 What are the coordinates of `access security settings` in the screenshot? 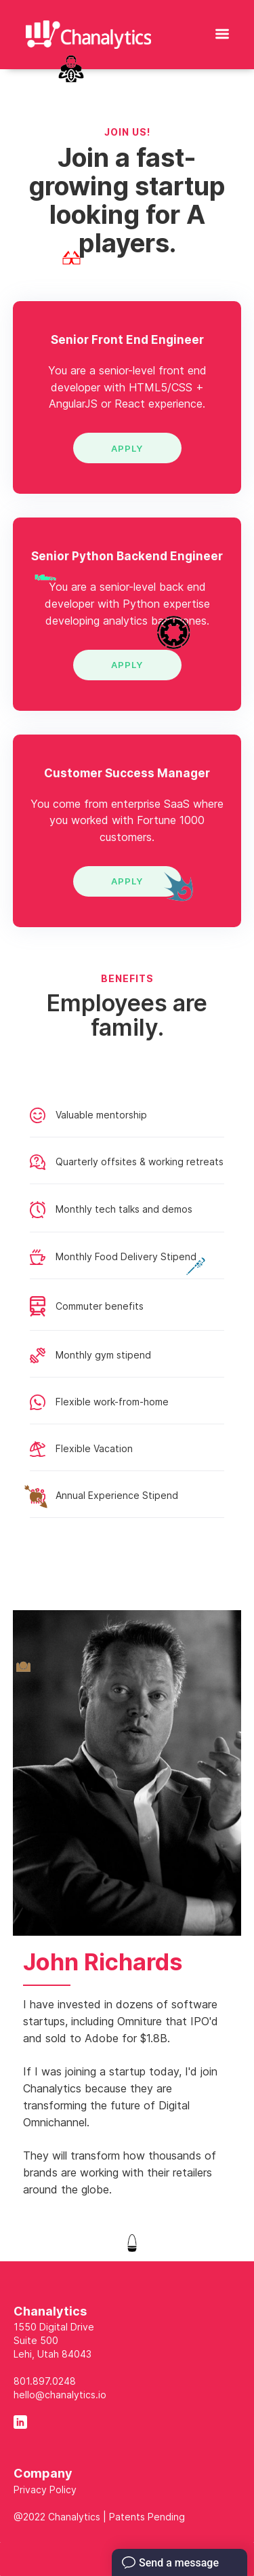 It's located at (173, 632).